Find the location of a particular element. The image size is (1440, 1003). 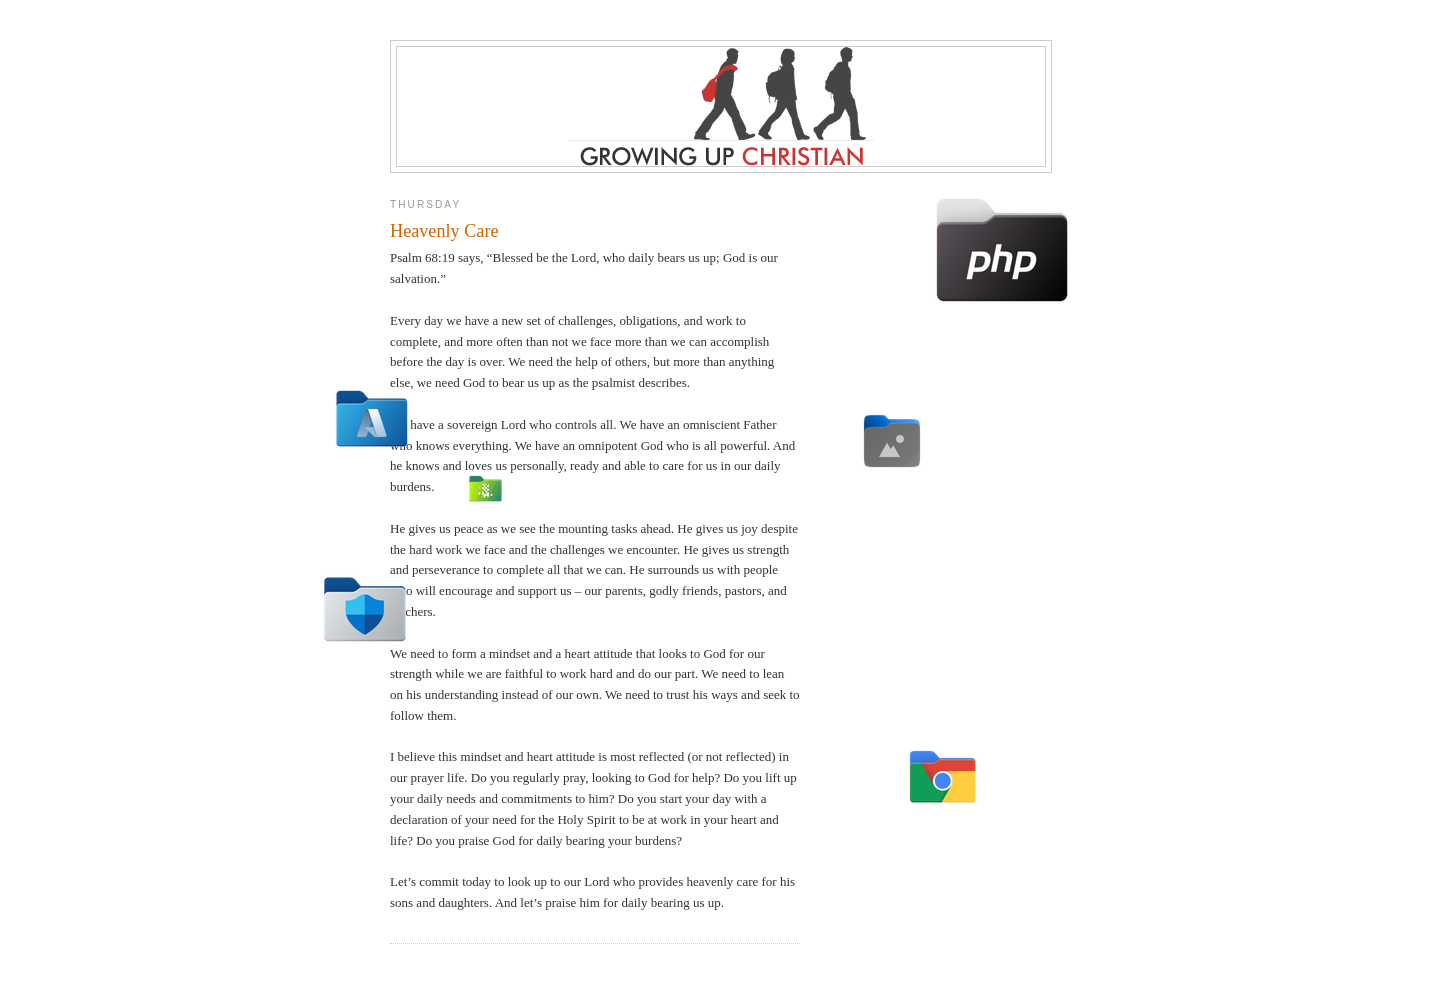

open your pictures folder is located at coordinates (892, 441).